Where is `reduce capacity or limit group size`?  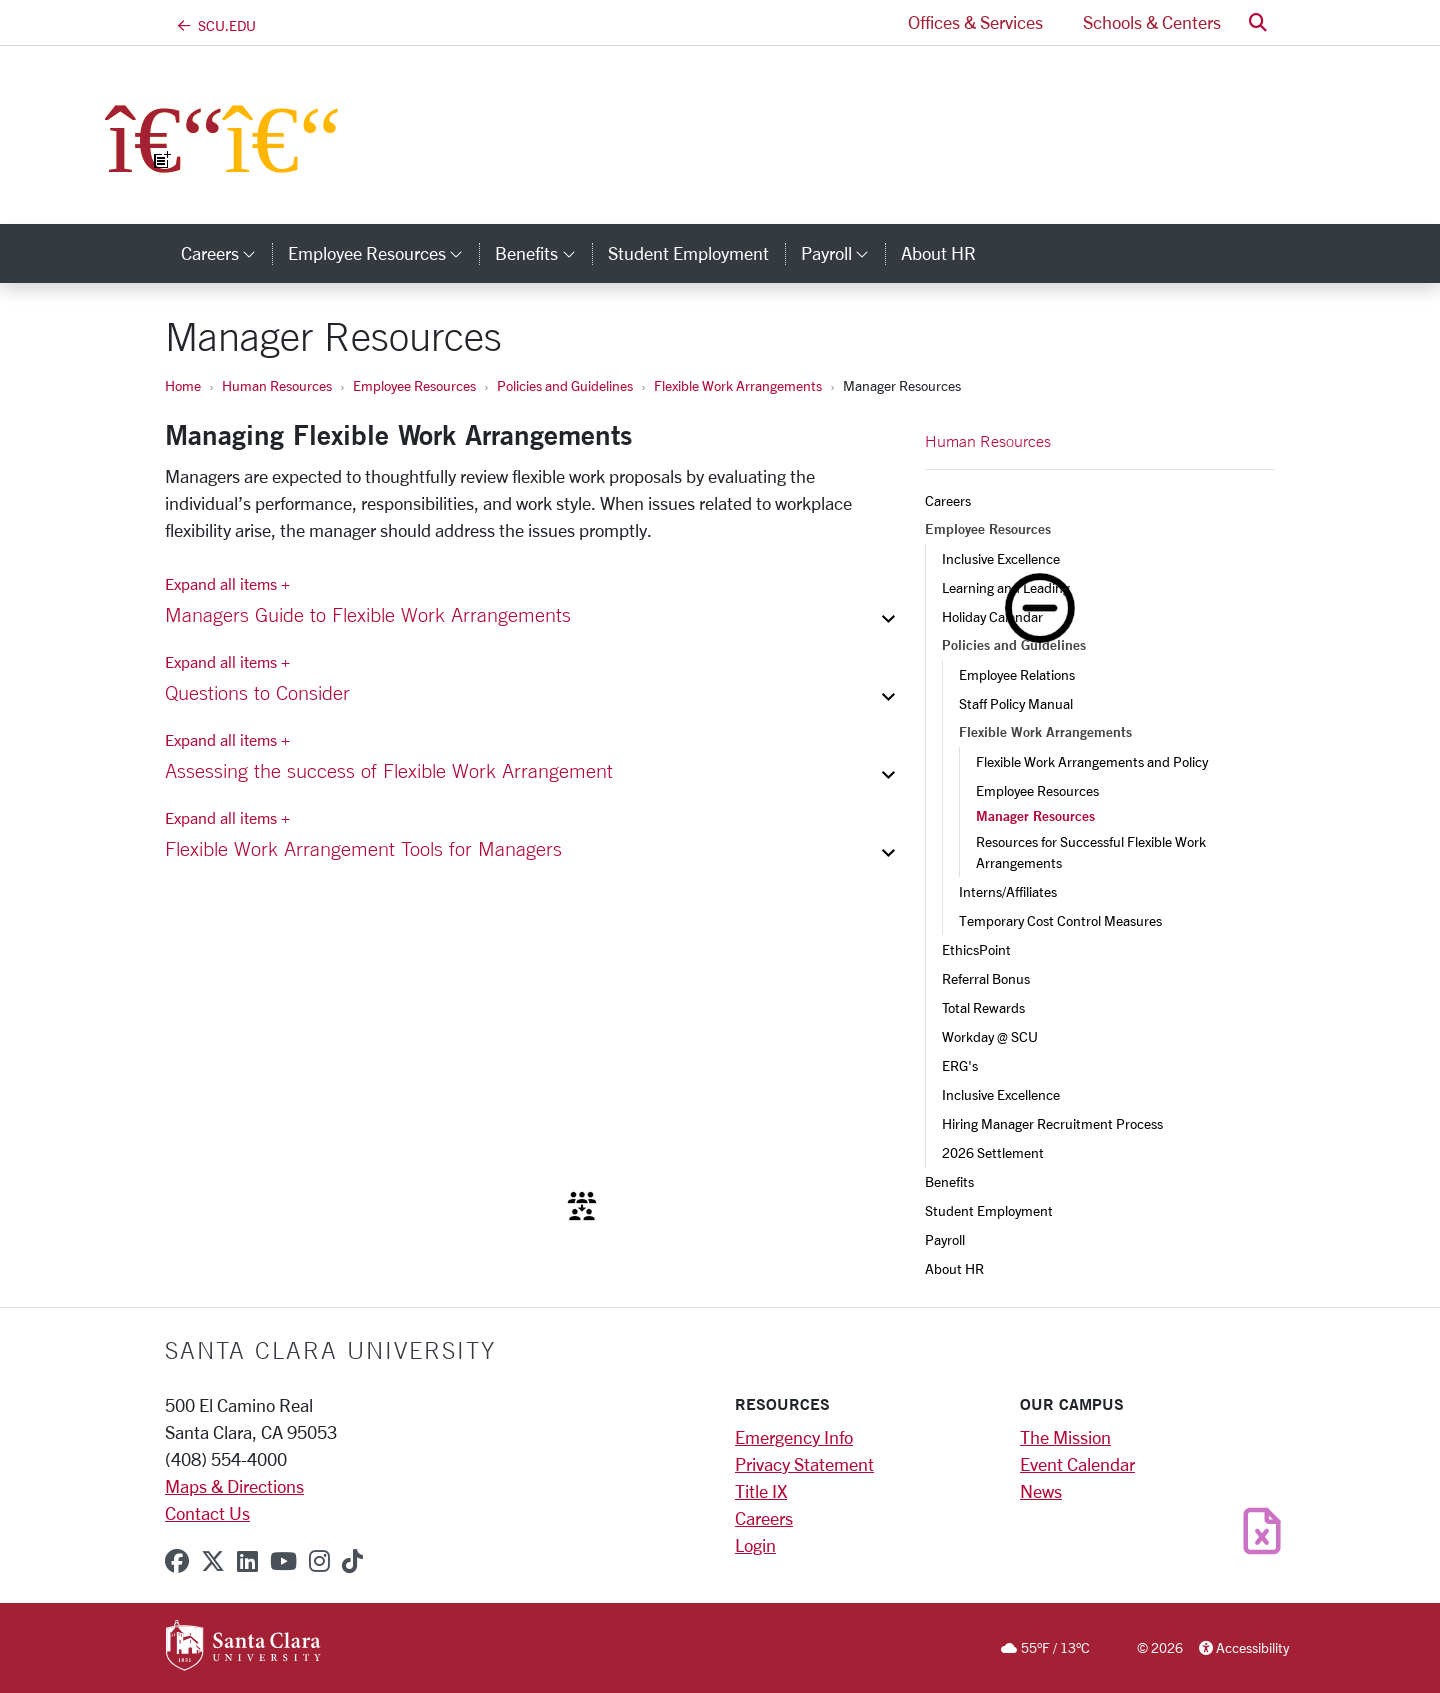
reduce capacity or limit group size is located at coordinates (582, 1206).